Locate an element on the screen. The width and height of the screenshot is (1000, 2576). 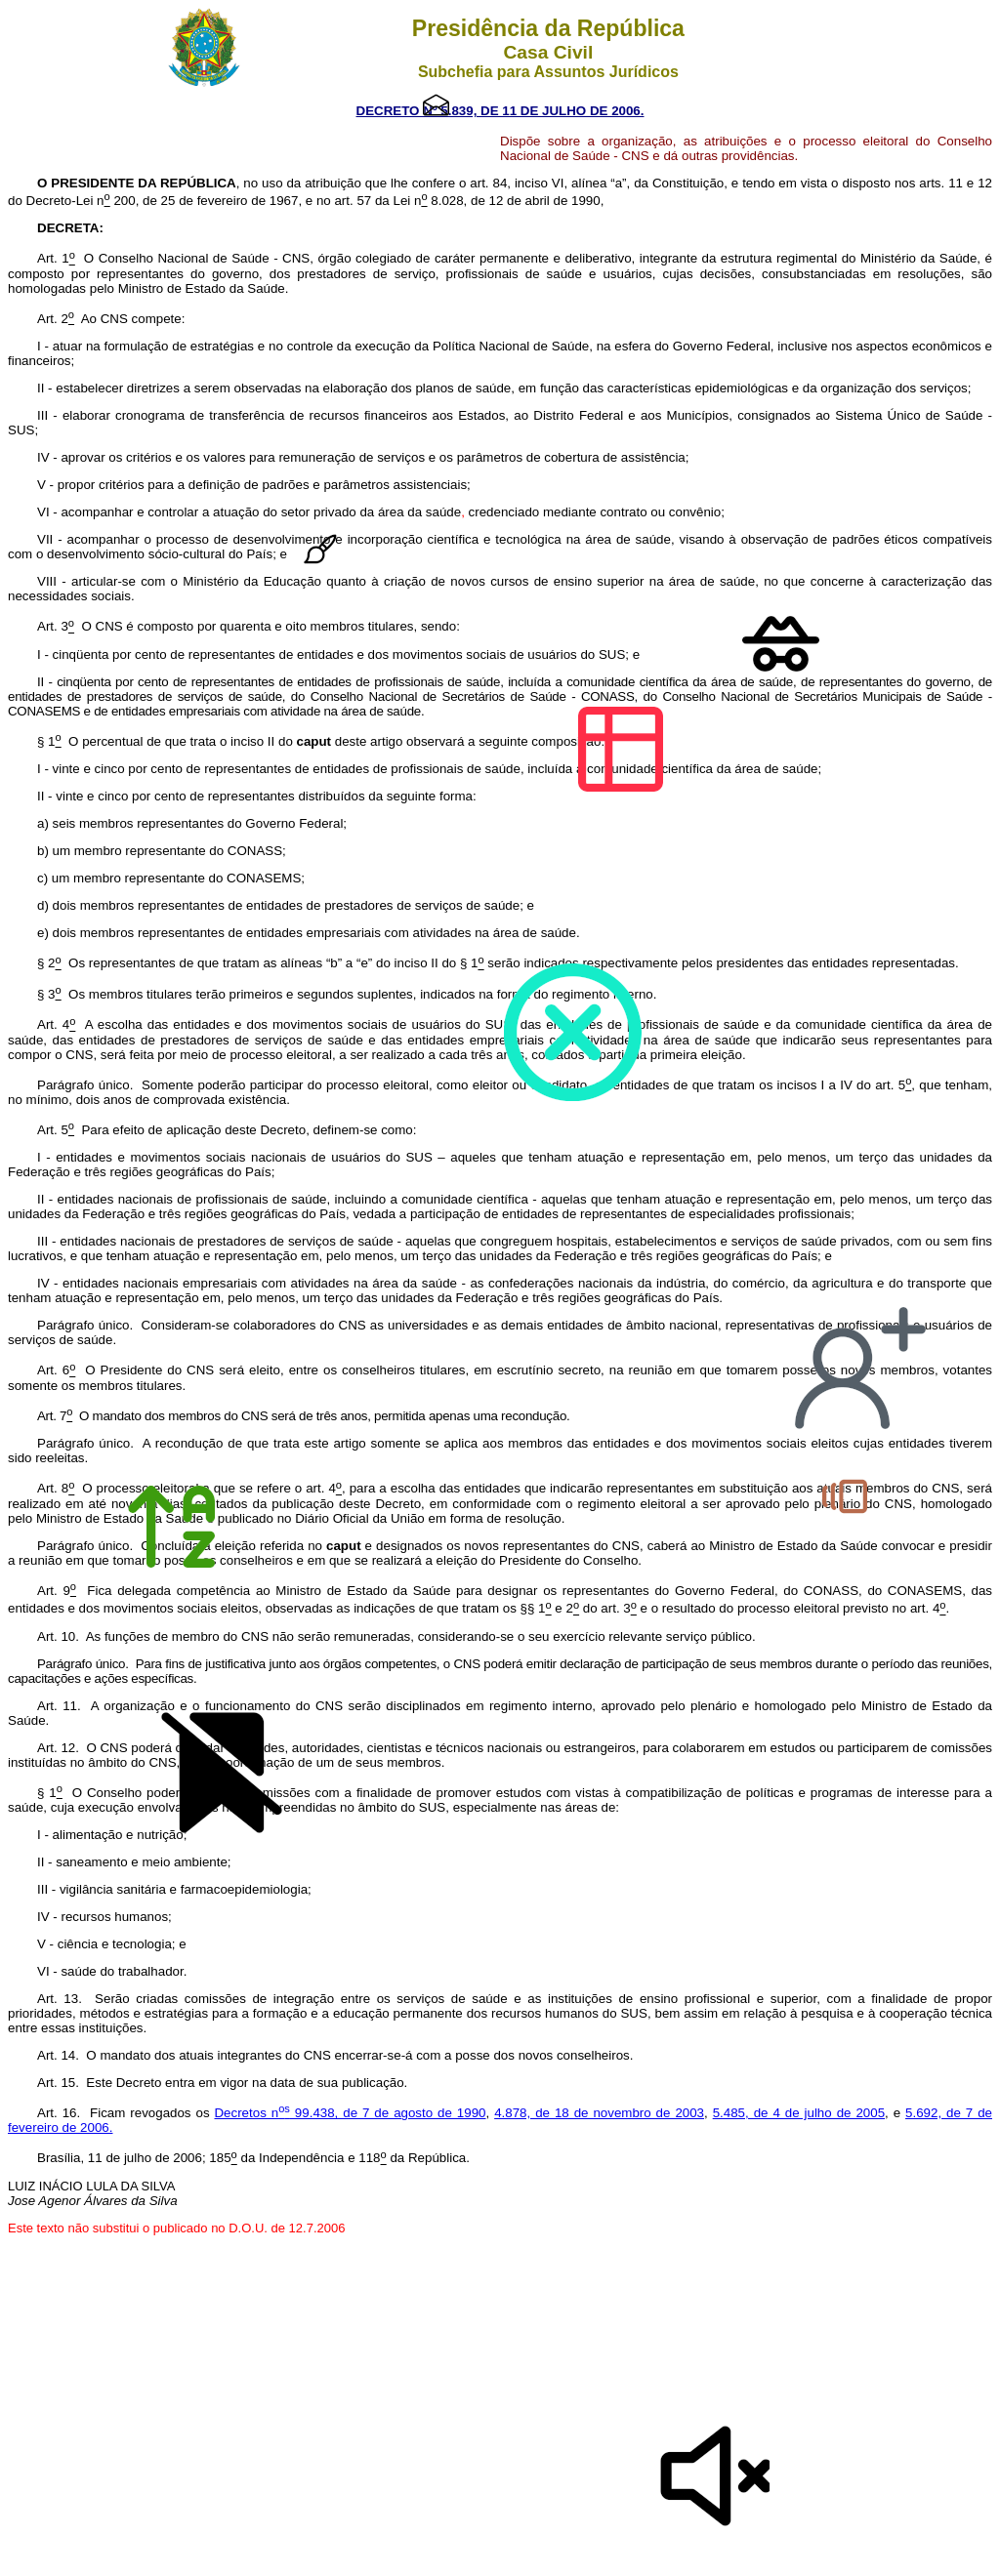
access drawing or painting tools is located at coordinates (321, 550).